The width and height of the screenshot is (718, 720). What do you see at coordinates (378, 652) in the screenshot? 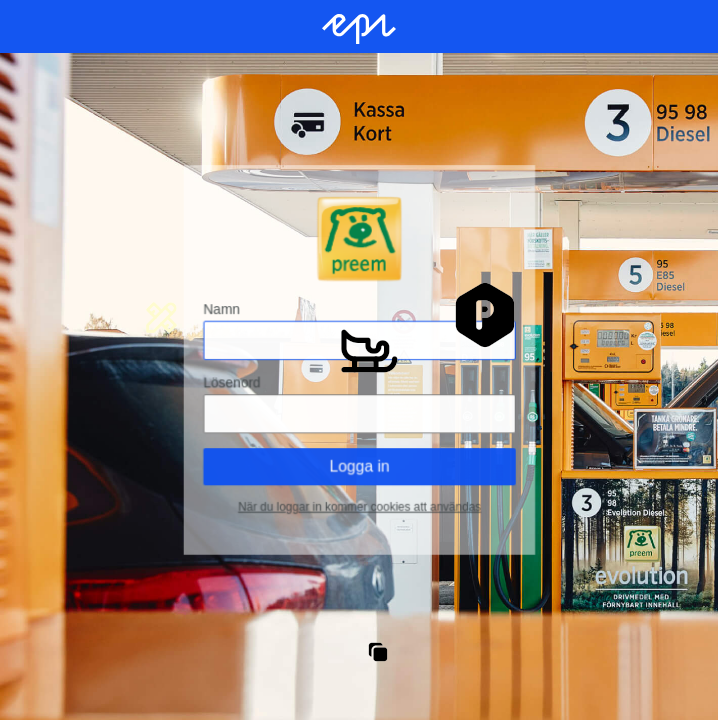
I see `copy to clipboard` at bounding box center [378, 652].